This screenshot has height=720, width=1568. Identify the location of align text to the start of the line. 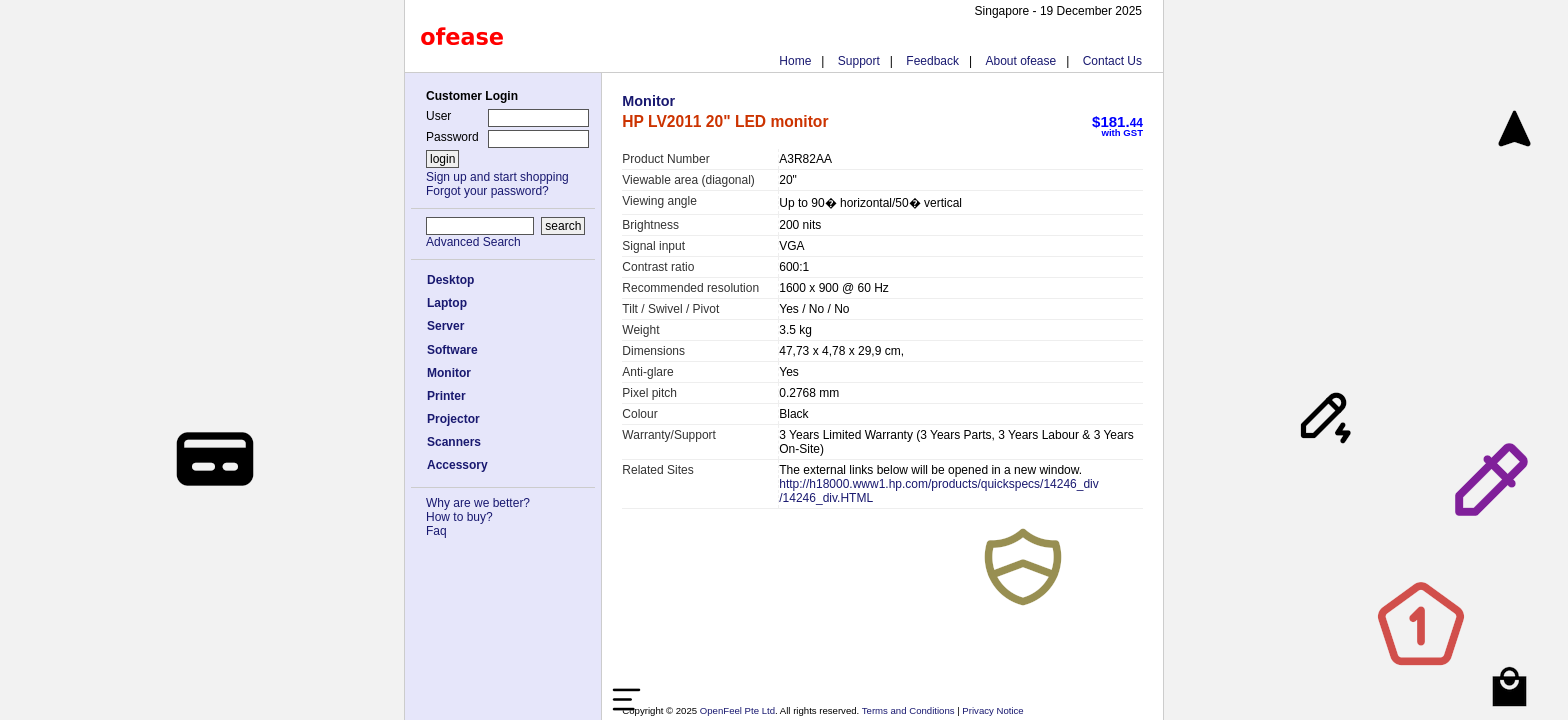
(626, 699).